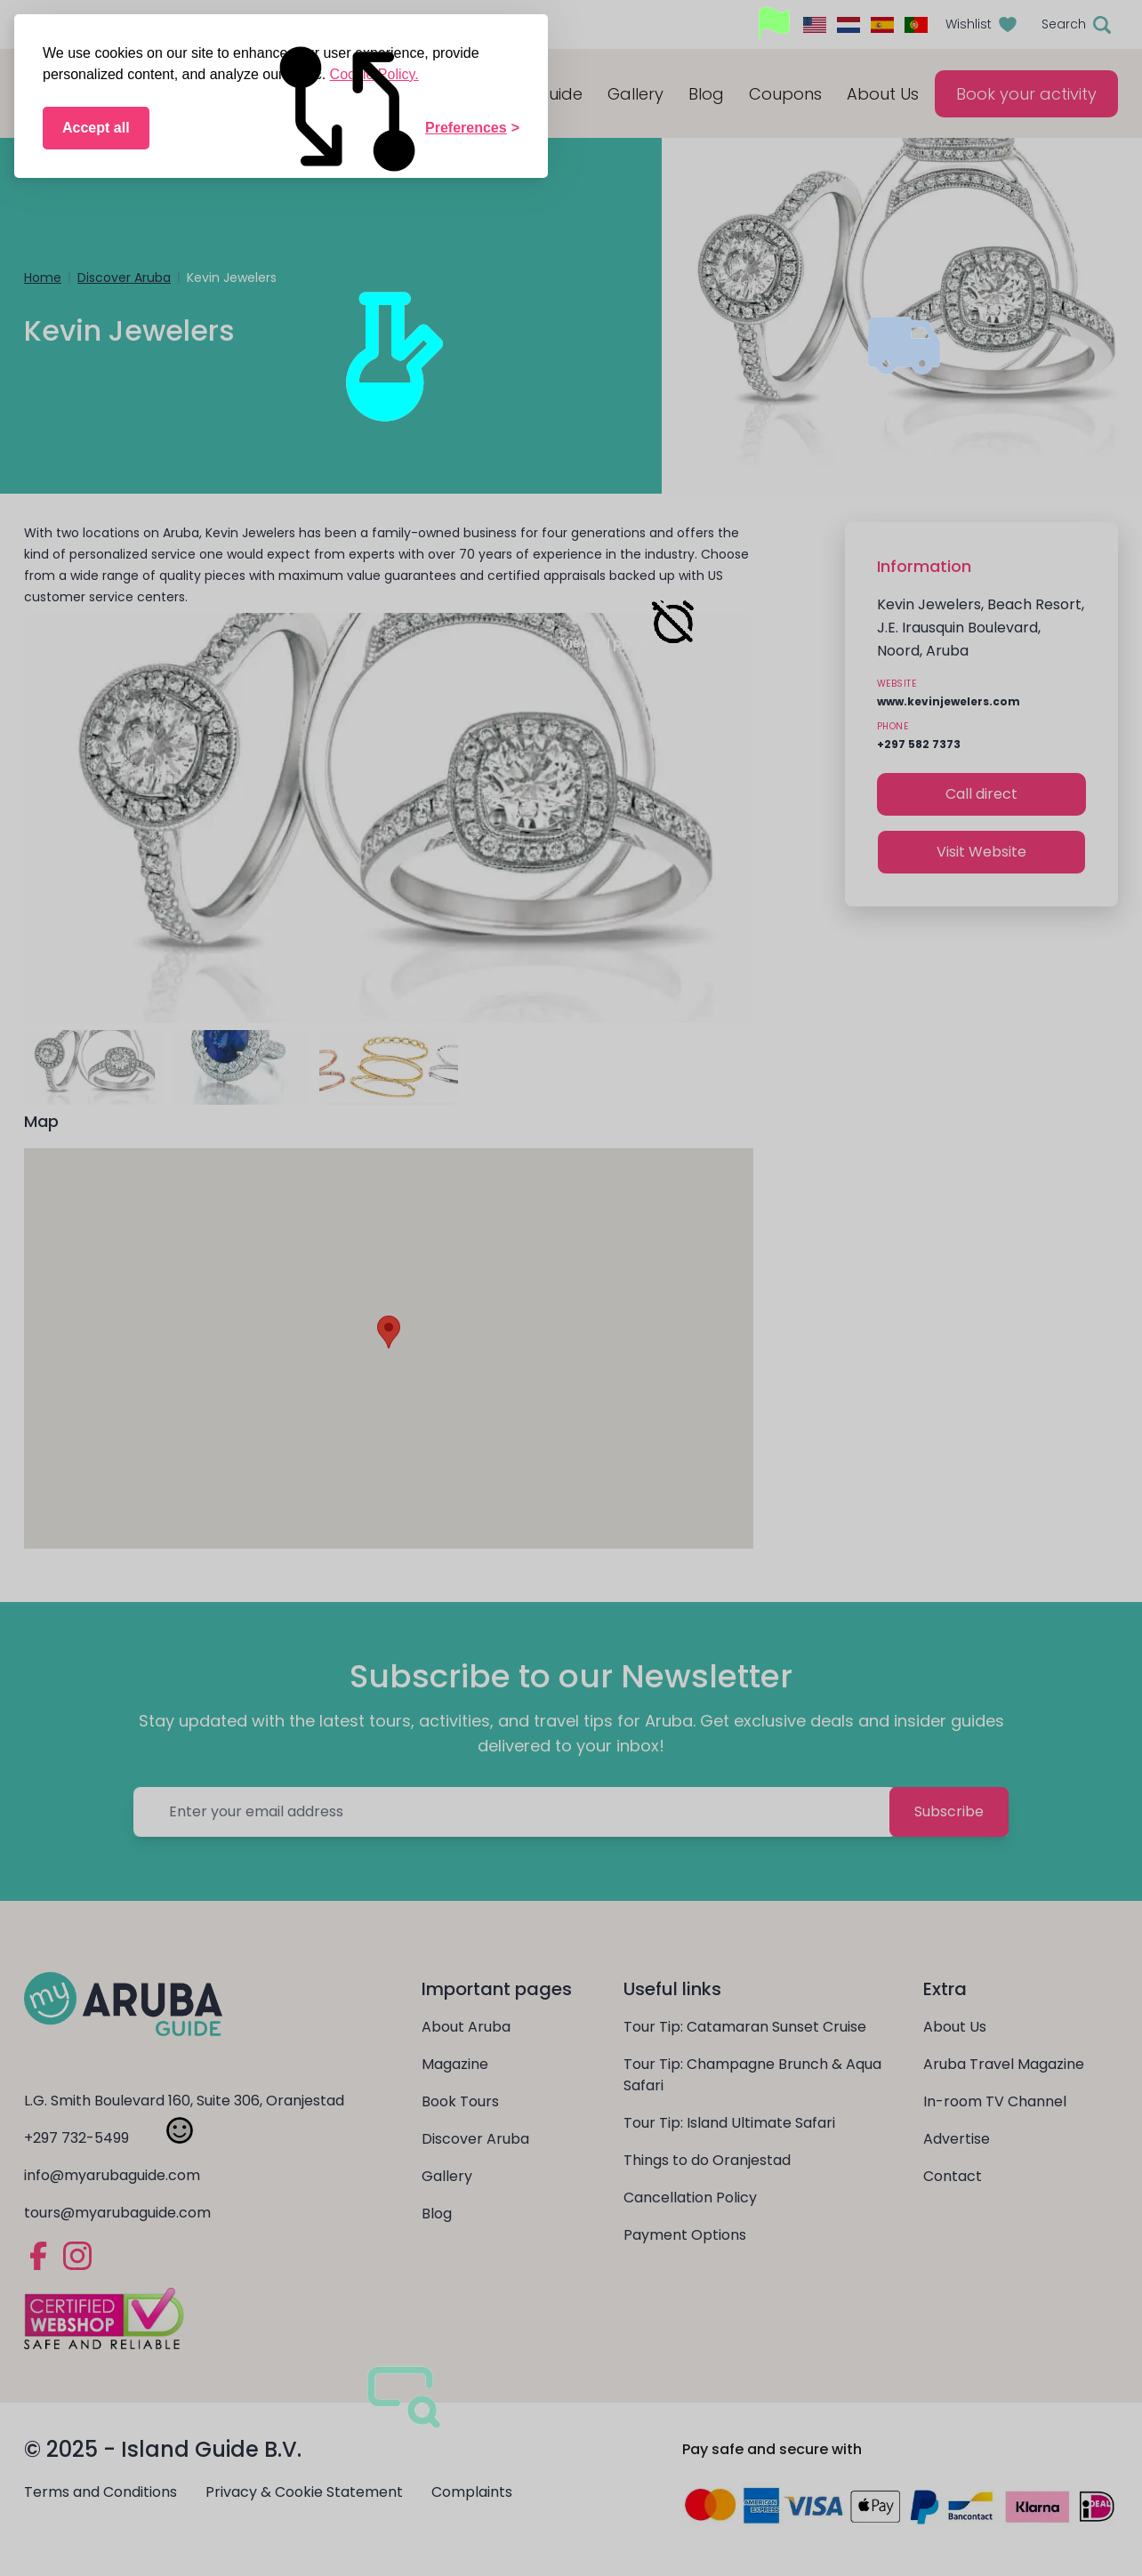  Describe the element at coordinates (347, 109) in the screenshot. I see `view code differences between branches` at that location.